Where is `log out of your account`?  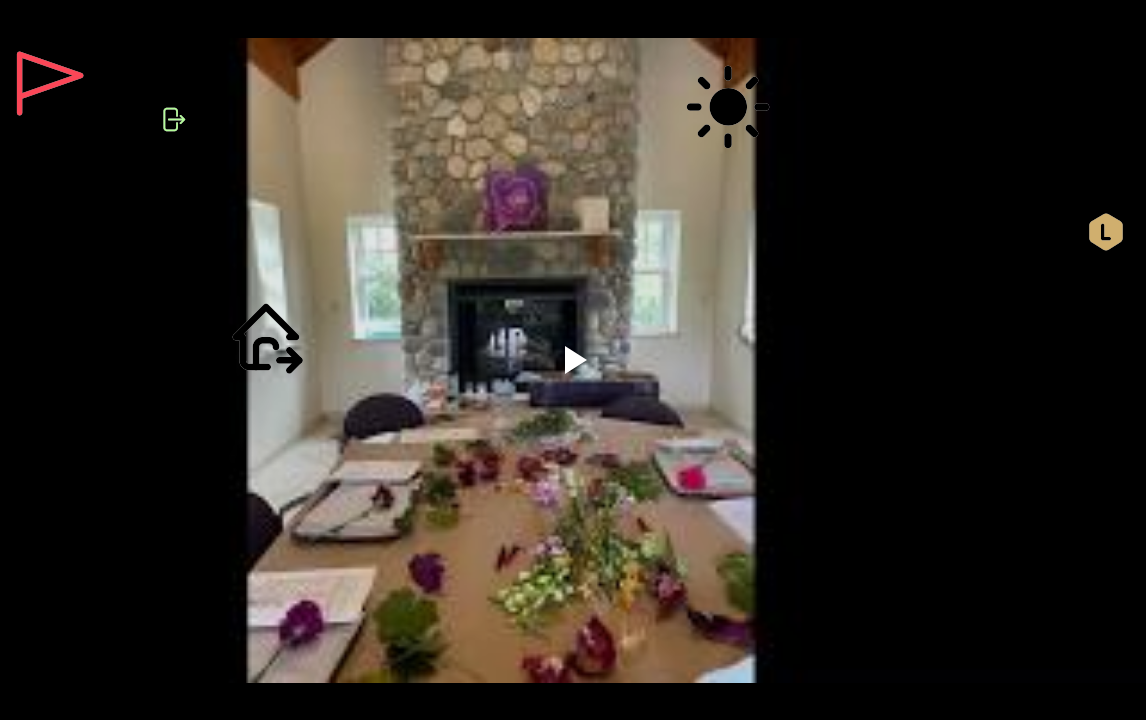 log out of your account is located at coordinates (172, 119).